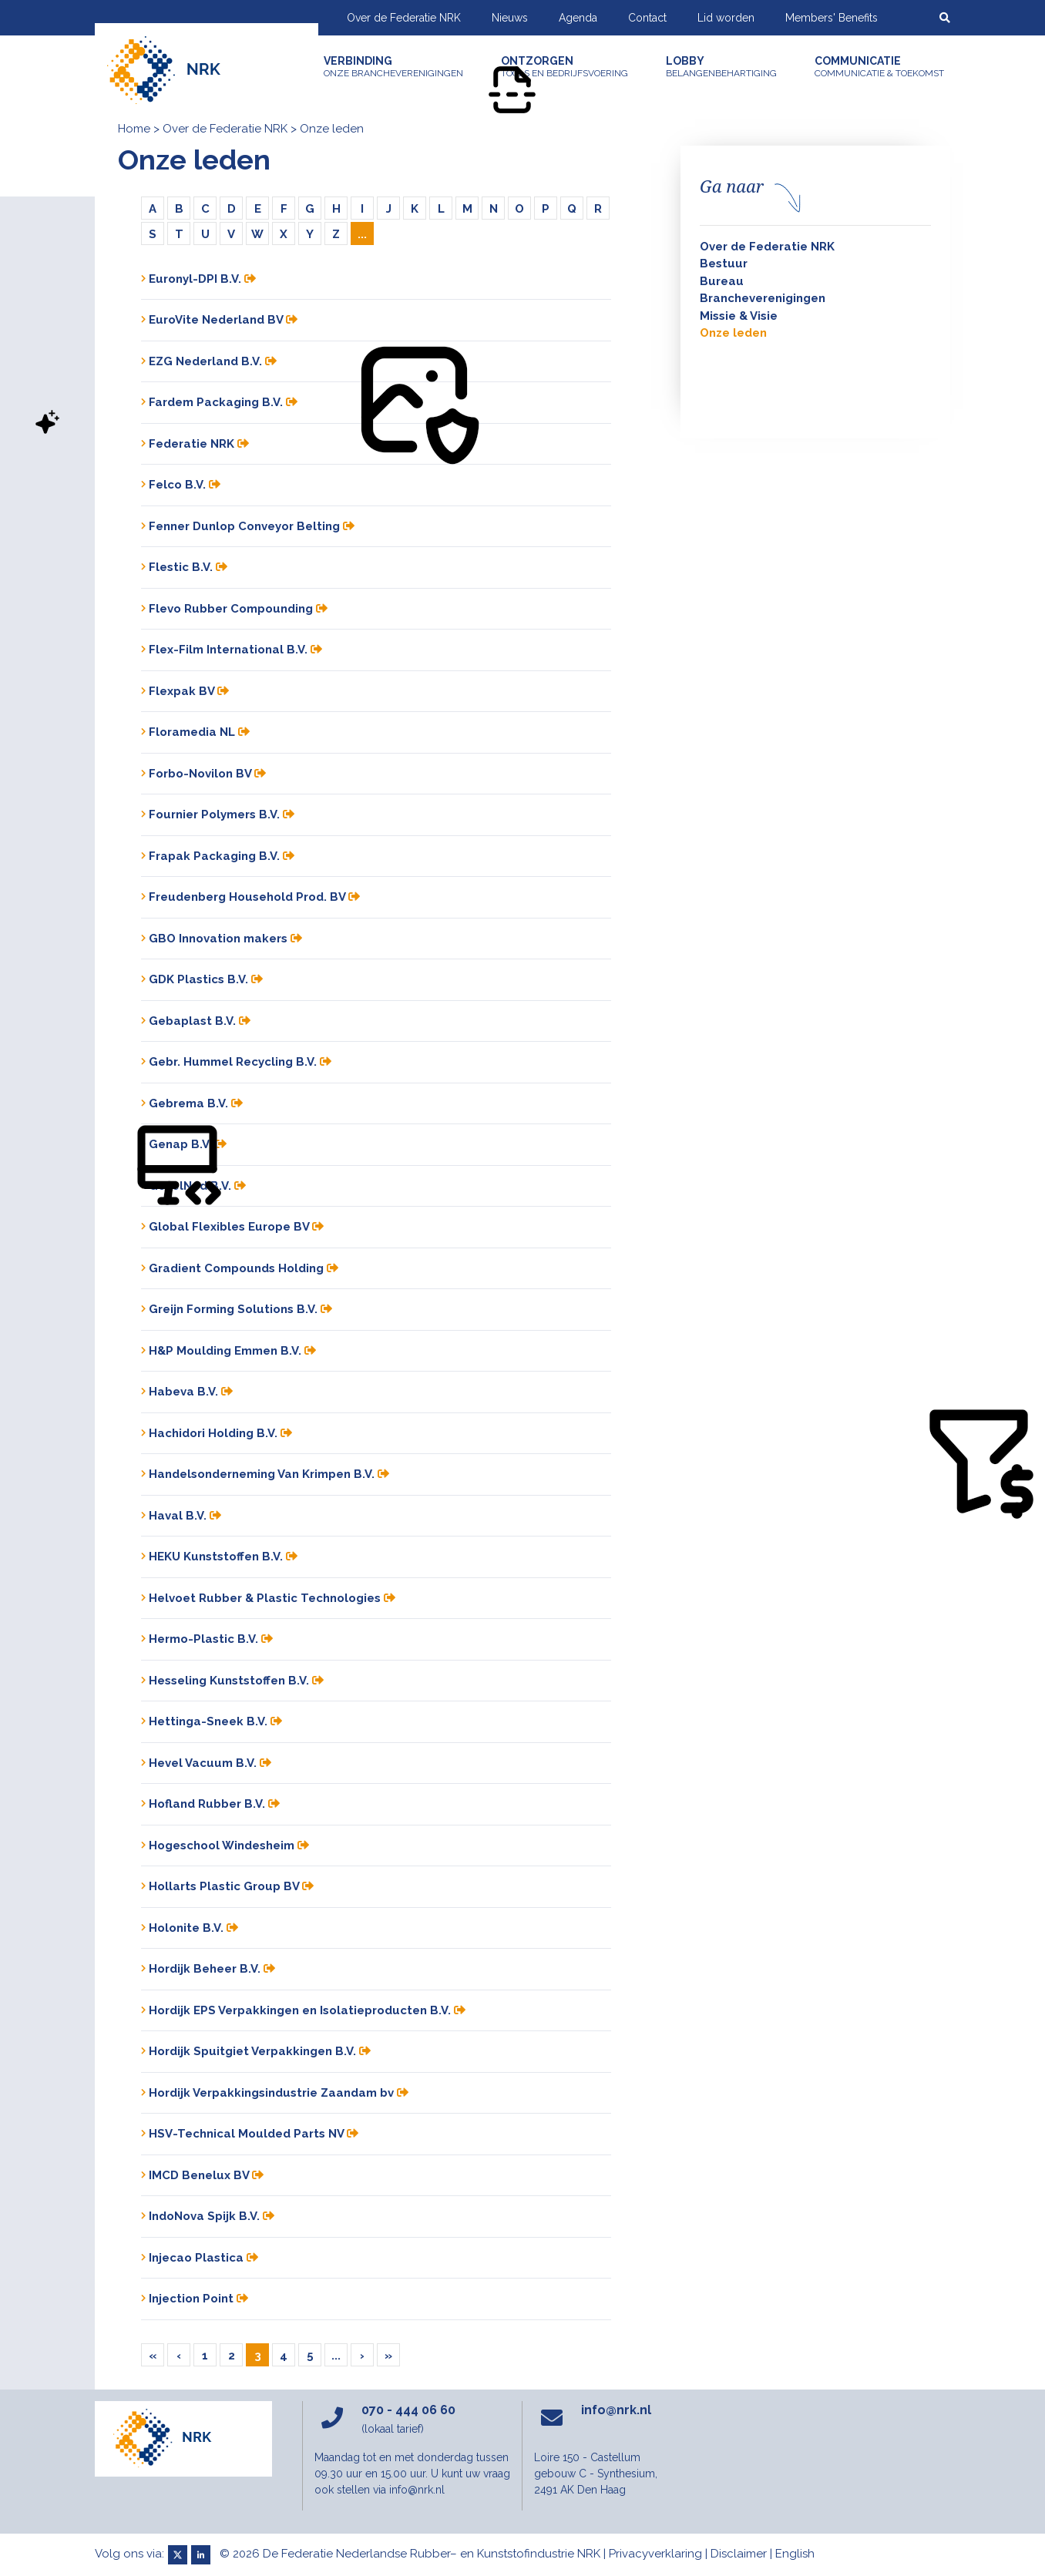 The height and width of the screenshot is (2576, 1045). Describe the element at coordinates (47, 422) in the screenshot. I see `indicates AI-generated or enhanced content` at that location.